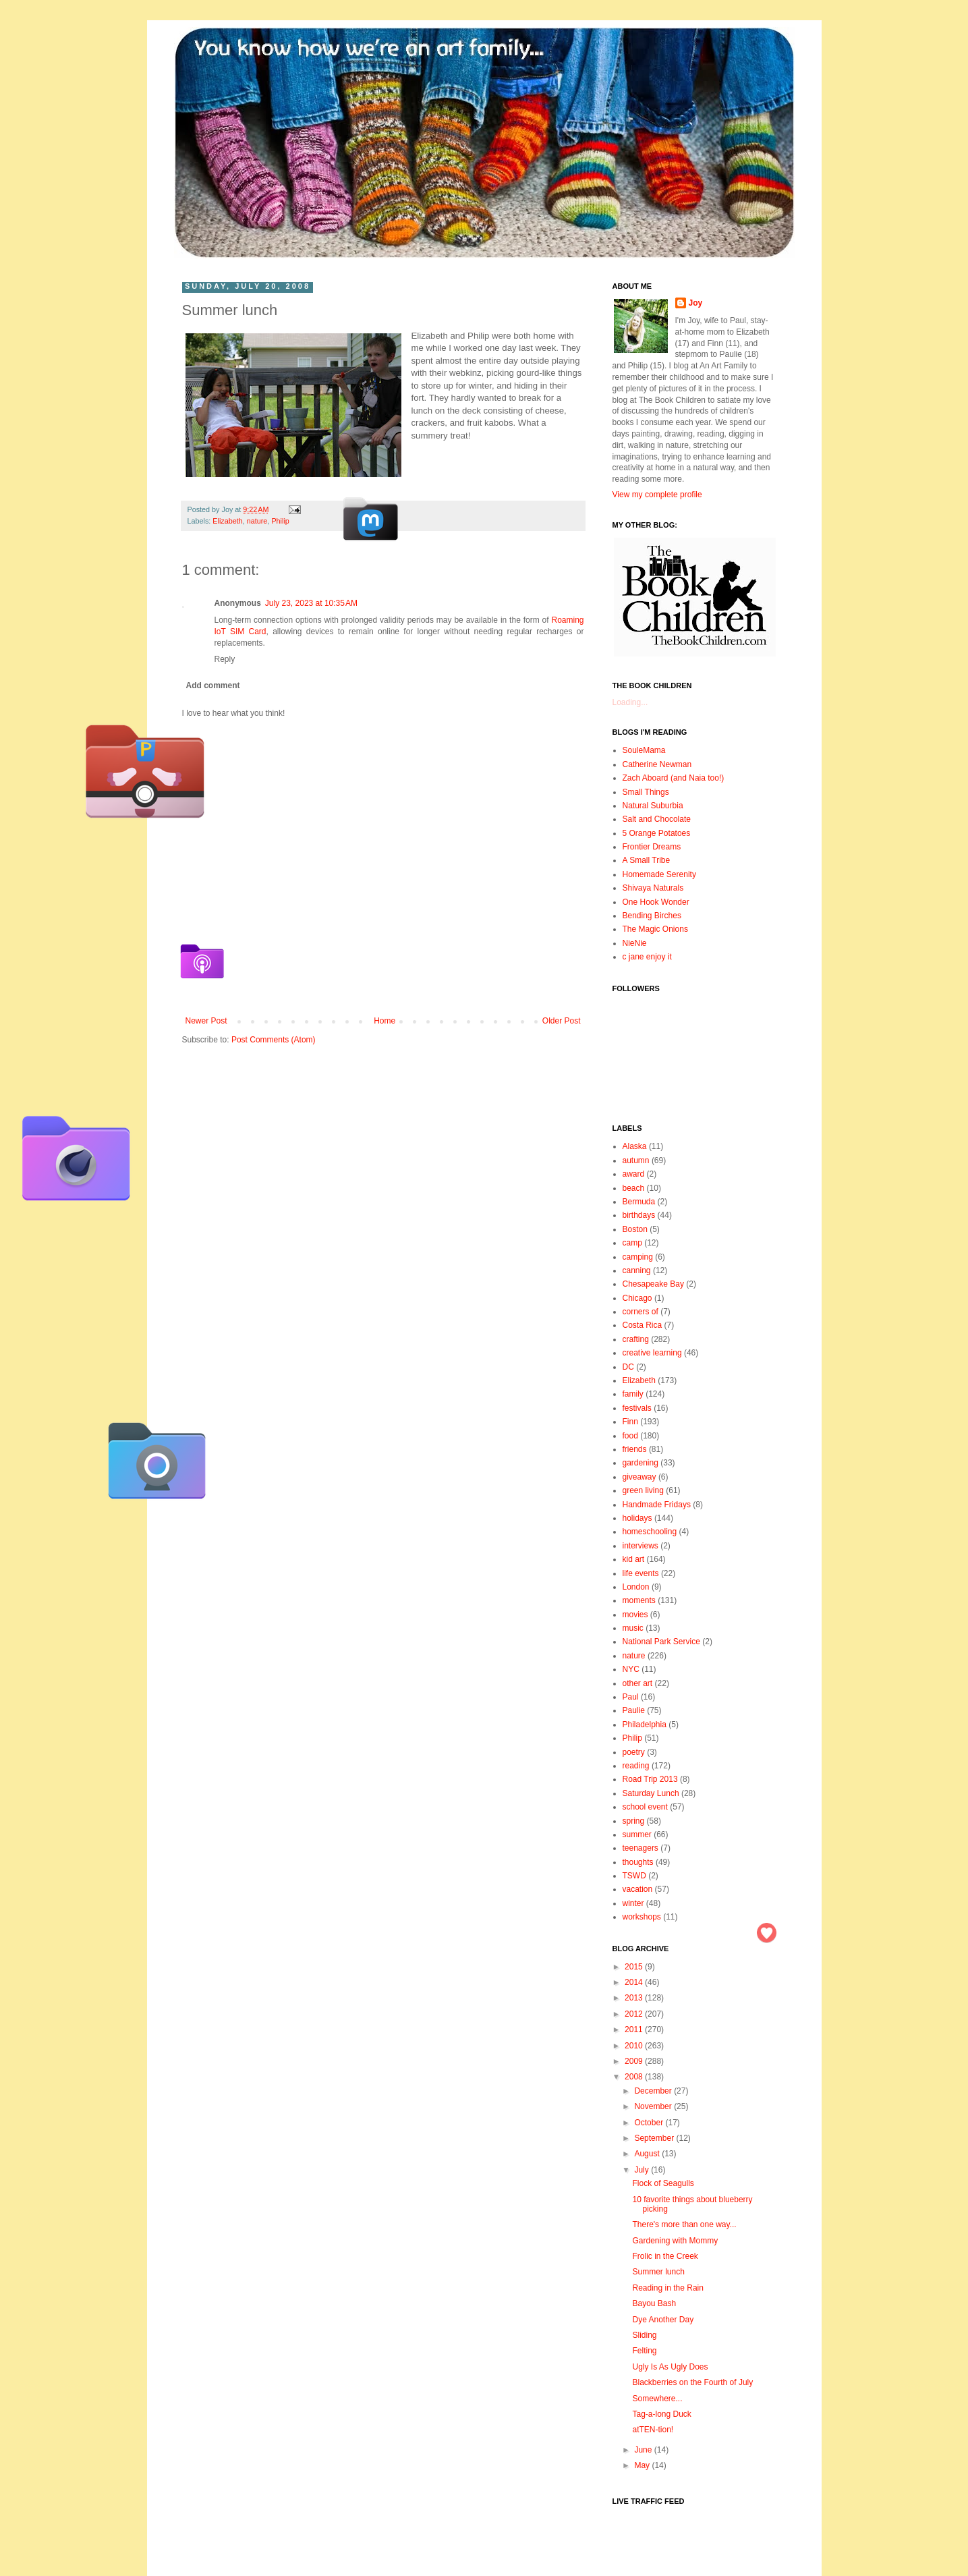 The image size is (968, 2576). Describe the element at coordinates (766, 1932) in the screenshot. I see `mark item as favorite` at that location.